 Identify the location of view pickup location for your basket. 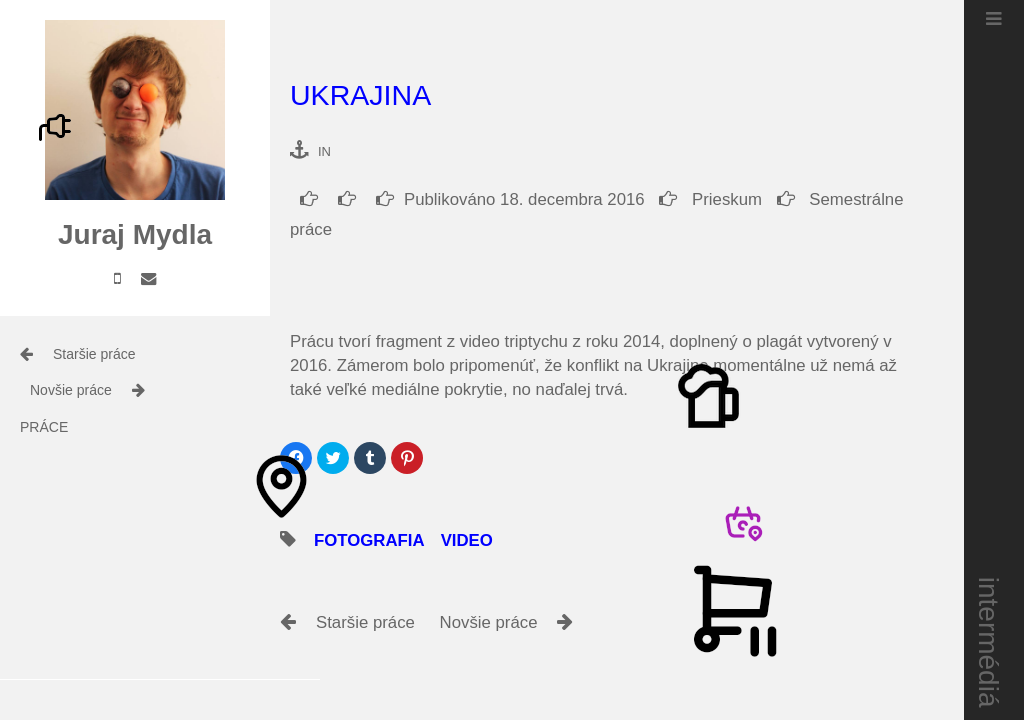
(743, 522).